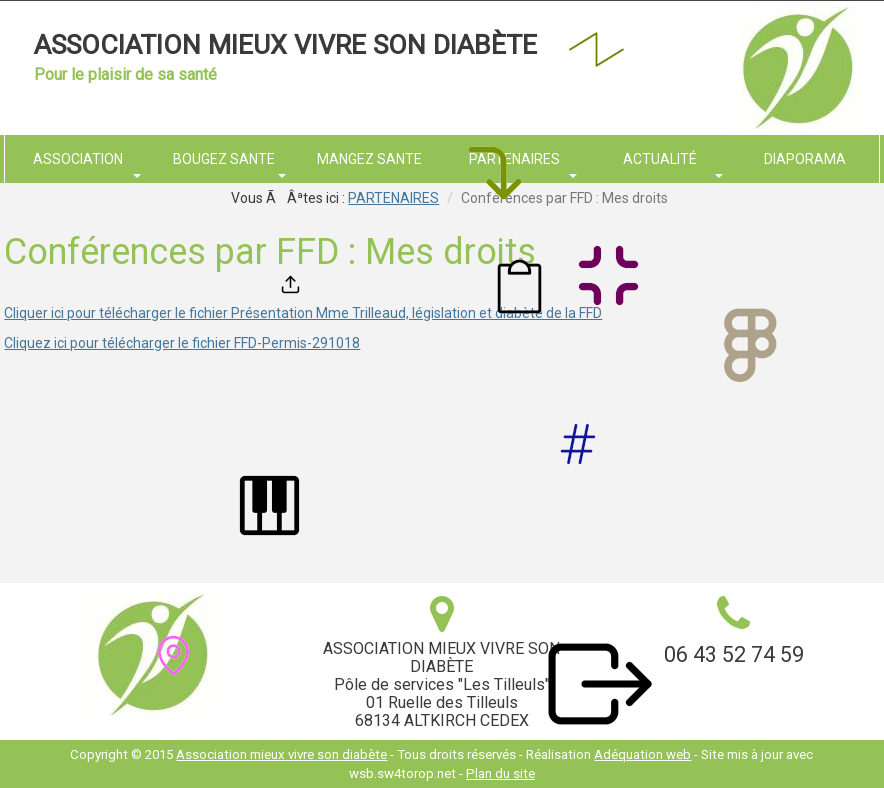 The height and width of the screenshot is (788, 884). Describe the element at coordinates (600, 684) in the screenshot. I see `log out of your account` at that location.